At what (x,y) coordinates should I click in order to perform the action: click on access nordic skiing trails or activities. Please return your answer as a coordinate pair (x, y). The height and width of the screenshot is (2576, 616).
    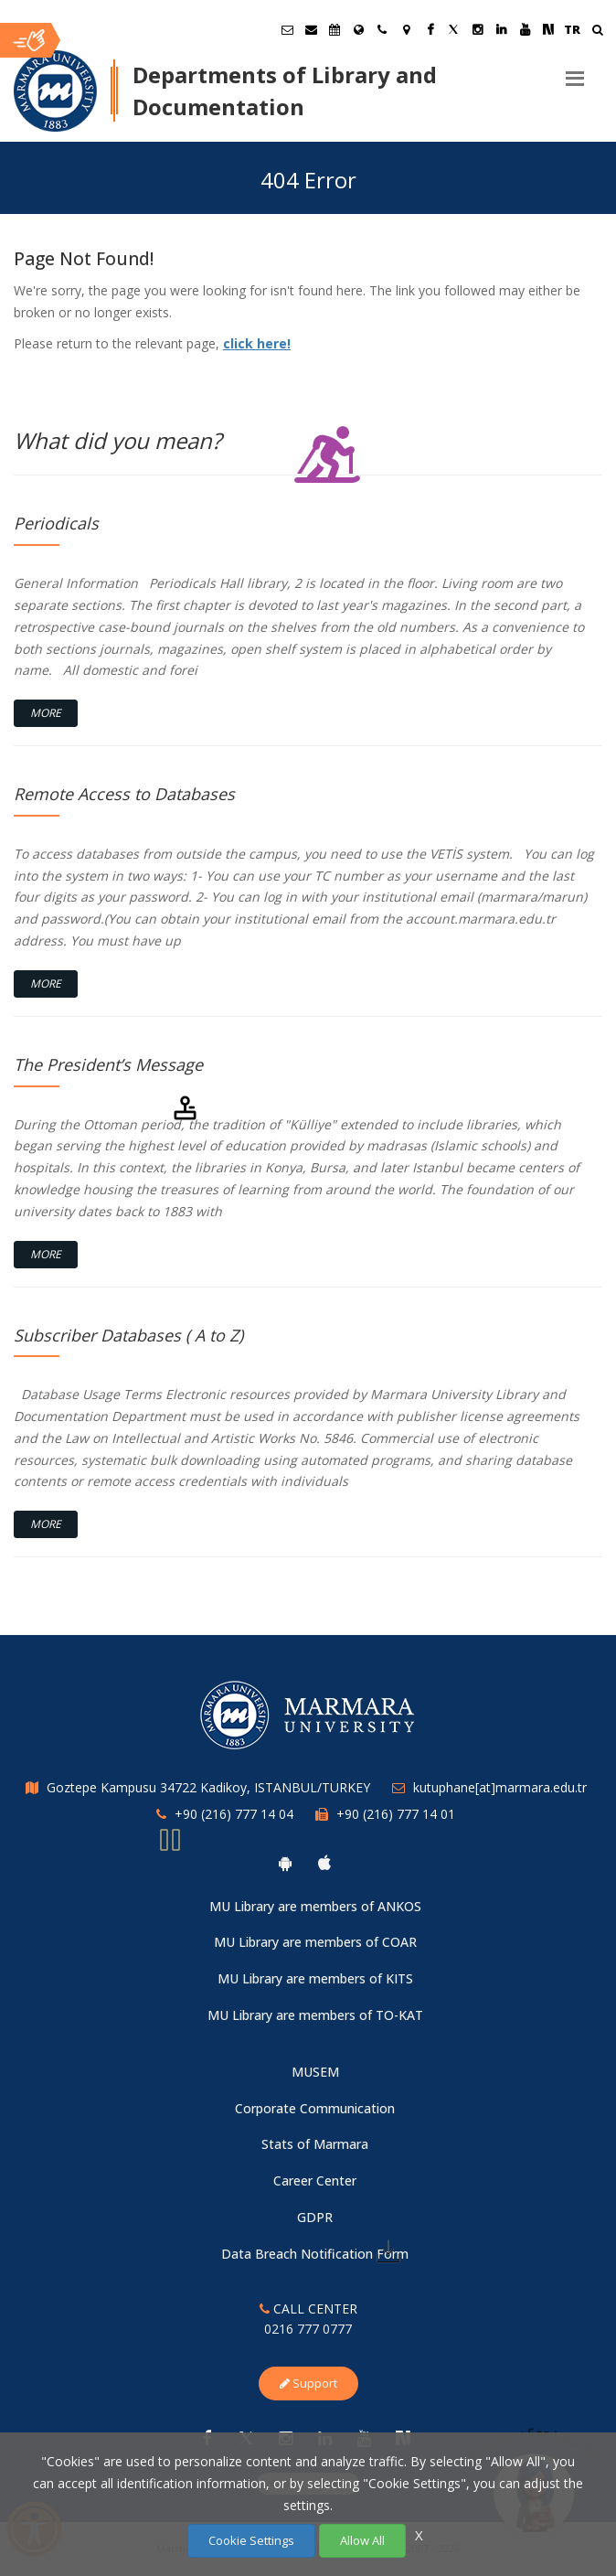
    Looking at the image, I should click on (327, 454).